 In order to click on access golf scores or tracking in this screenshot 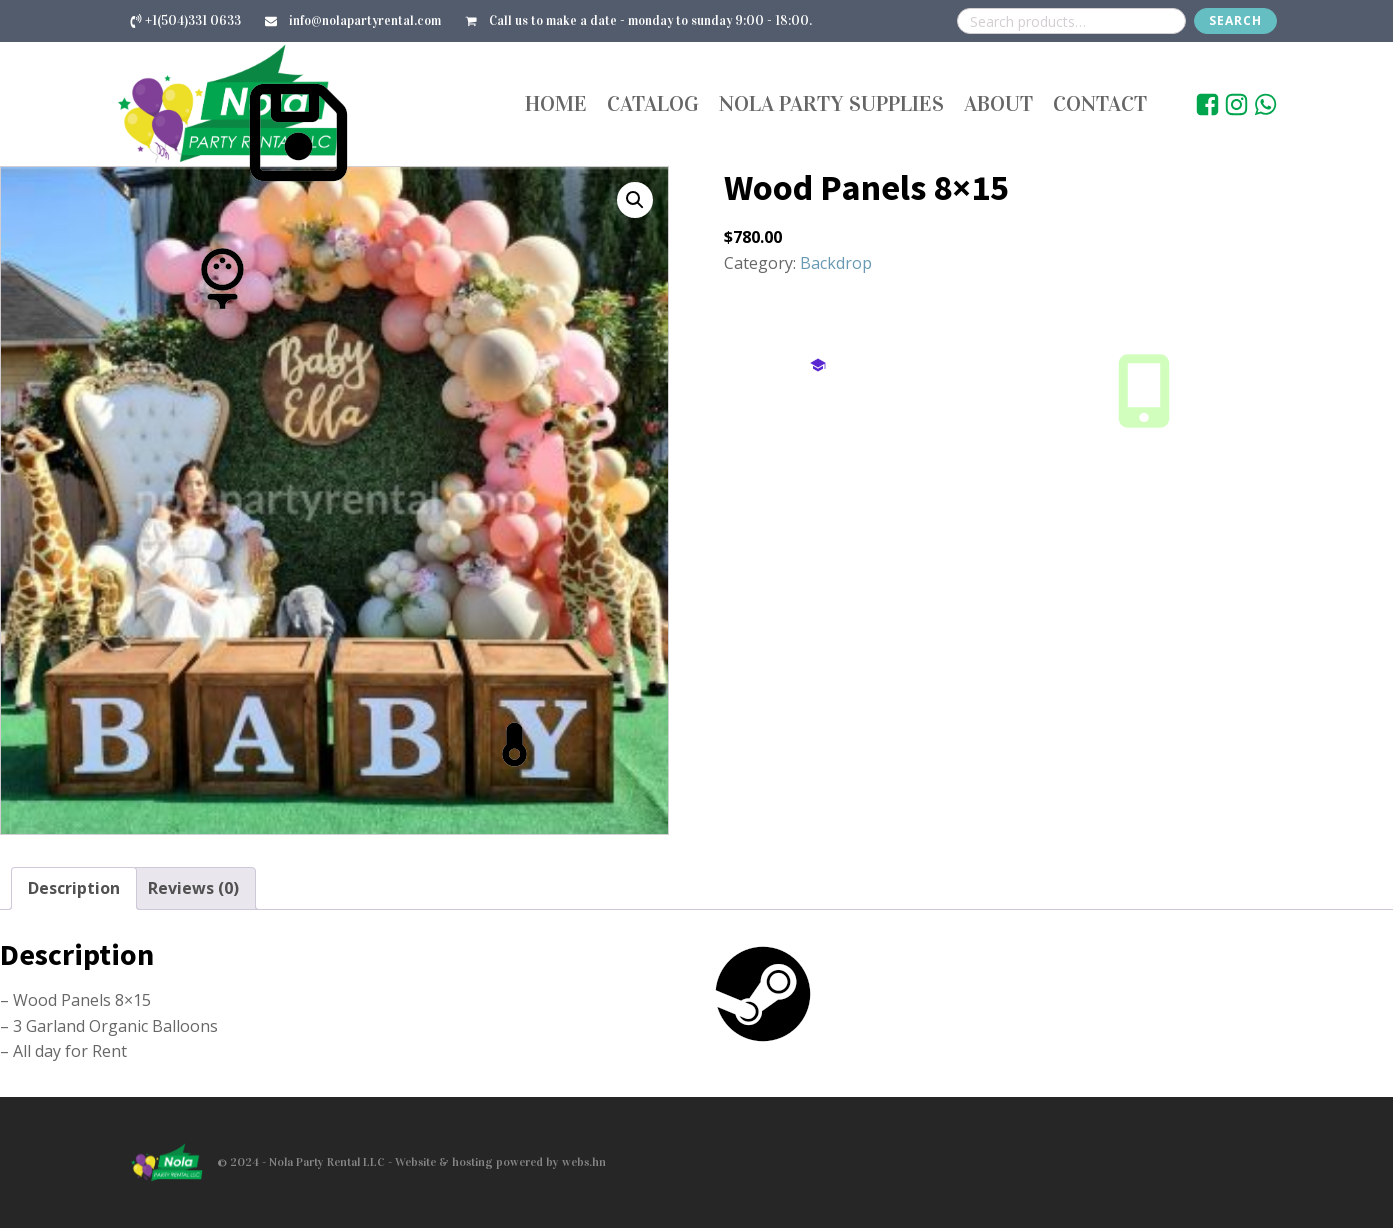, I will do `click(222, 278)`.